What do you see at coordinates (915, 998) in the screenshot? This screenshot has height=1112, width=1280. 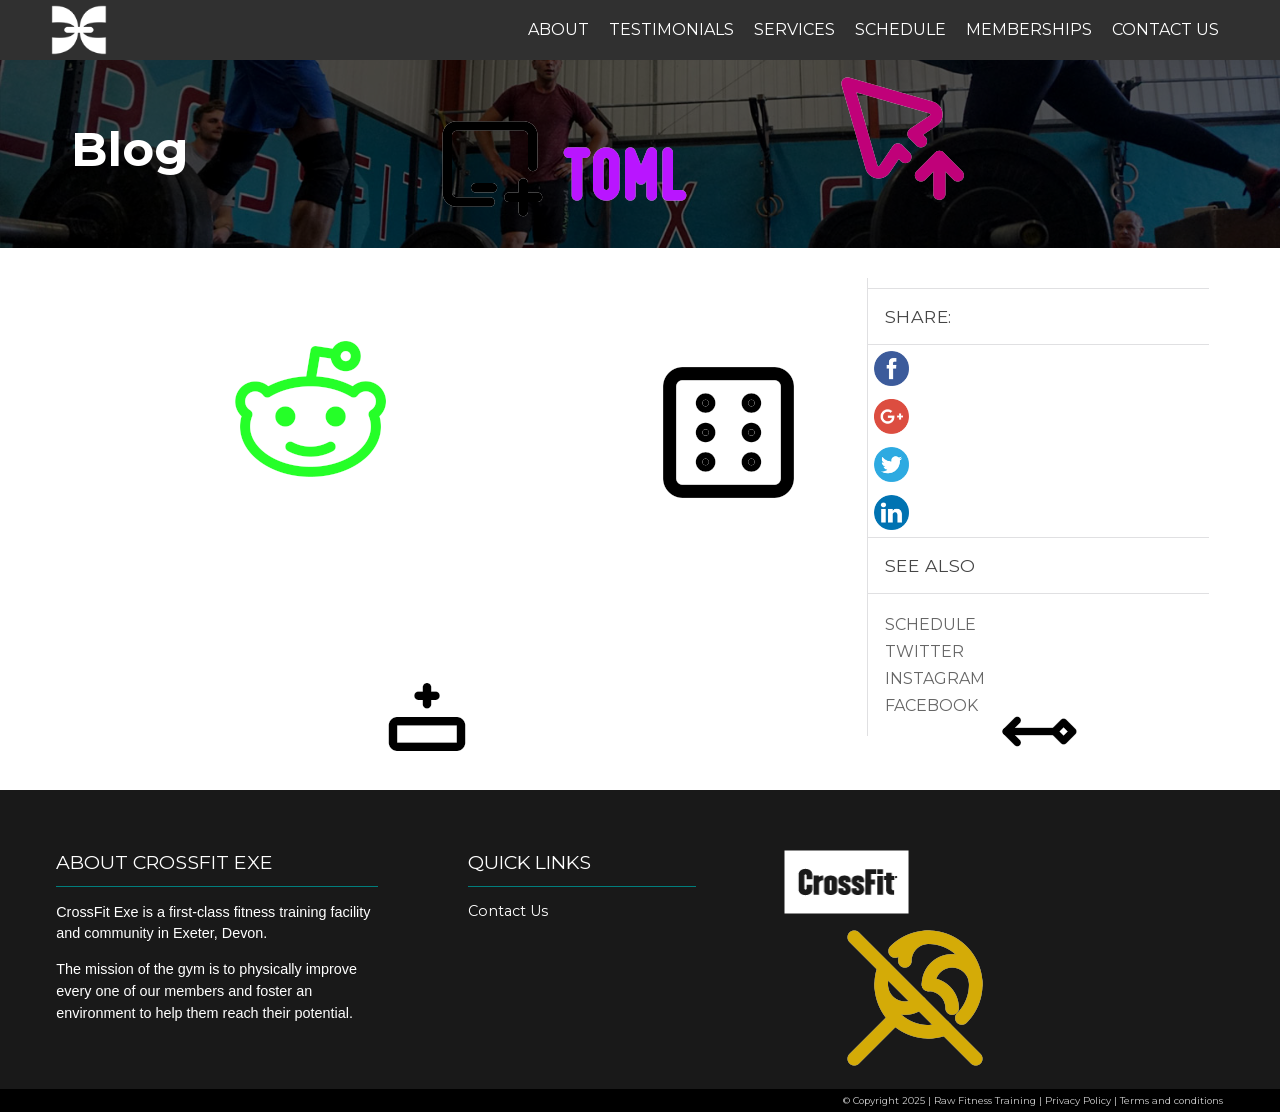 I see `disable candy or sweets mode` at bounding box center [915, 998].